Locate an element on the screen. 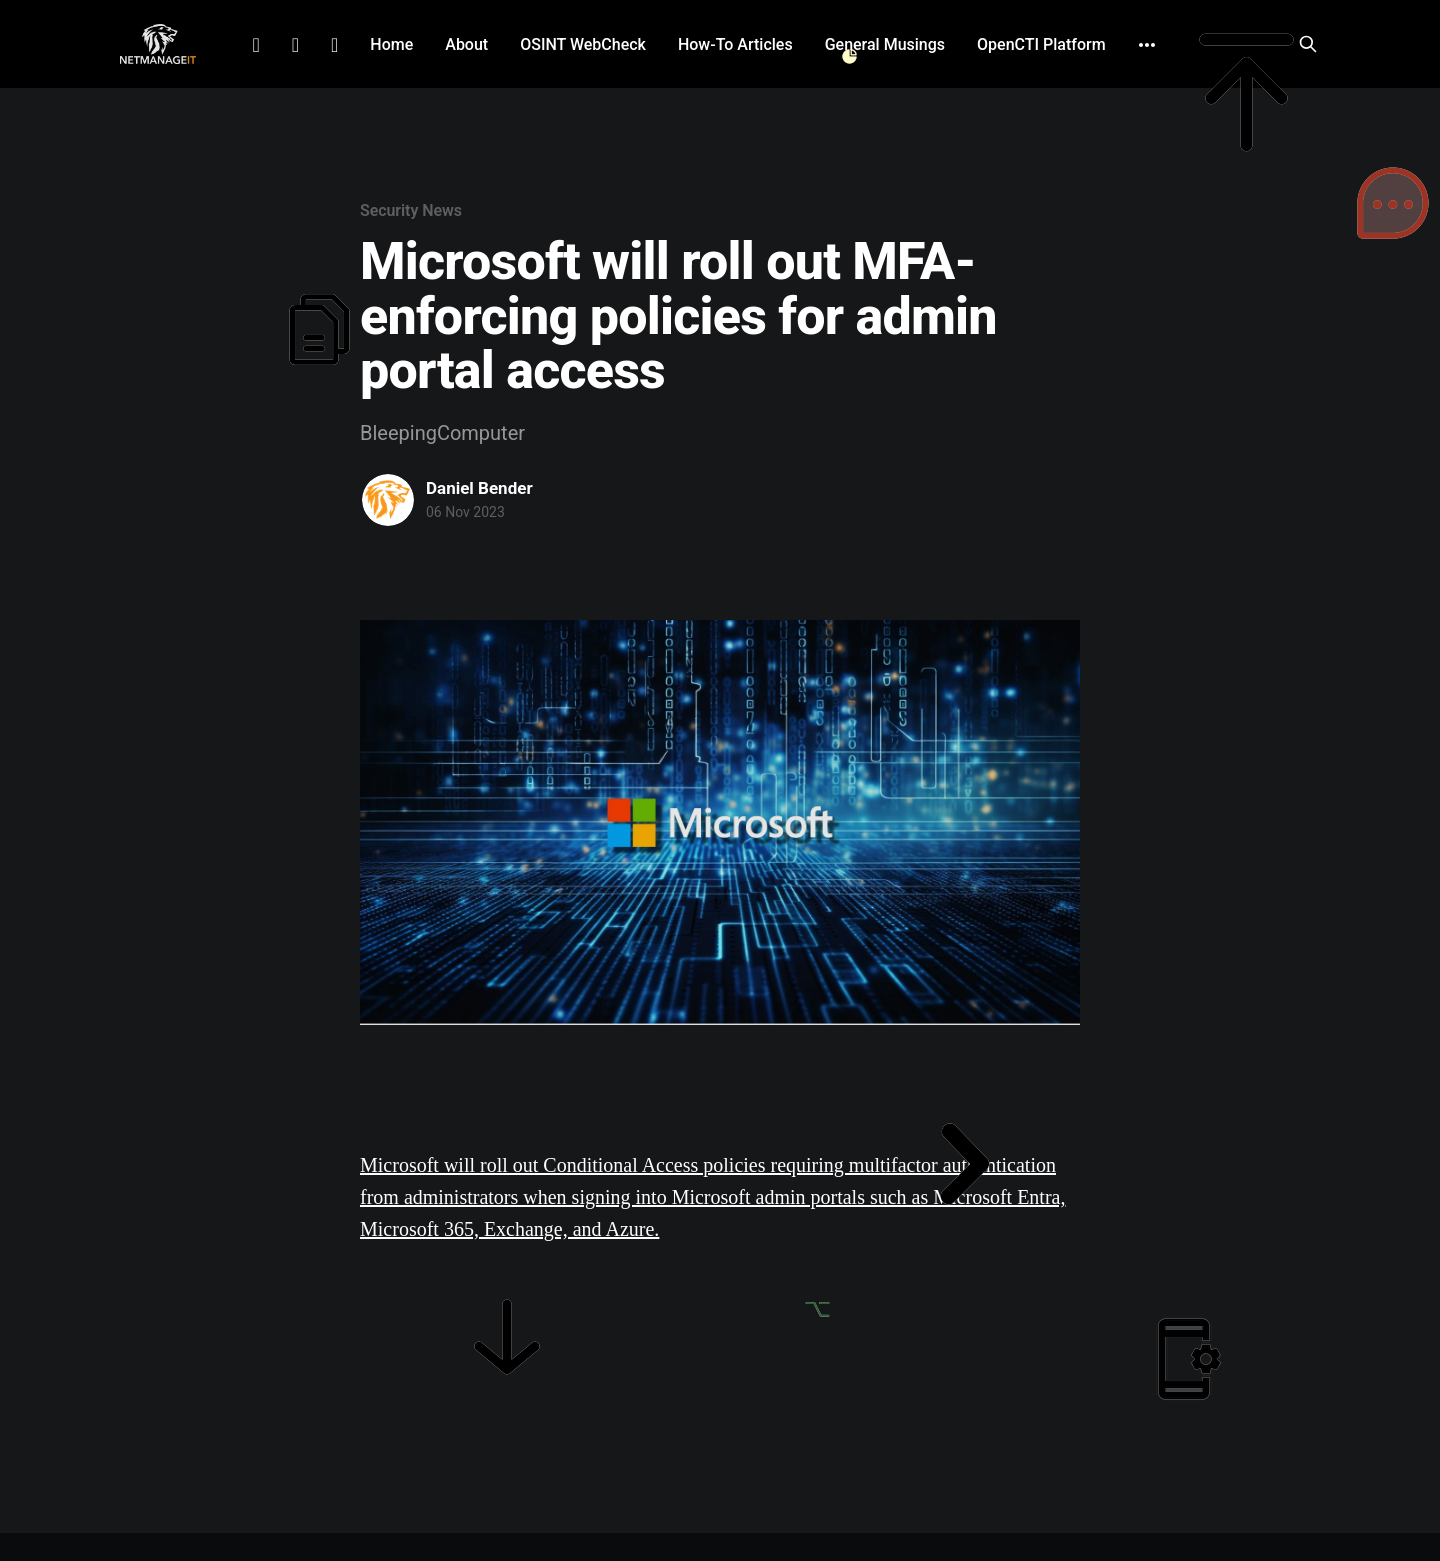 Image resolution: width=1440 pixels, height=1561 pixels. view analytics or statistics breakdown is located at coordinates (849, 56).